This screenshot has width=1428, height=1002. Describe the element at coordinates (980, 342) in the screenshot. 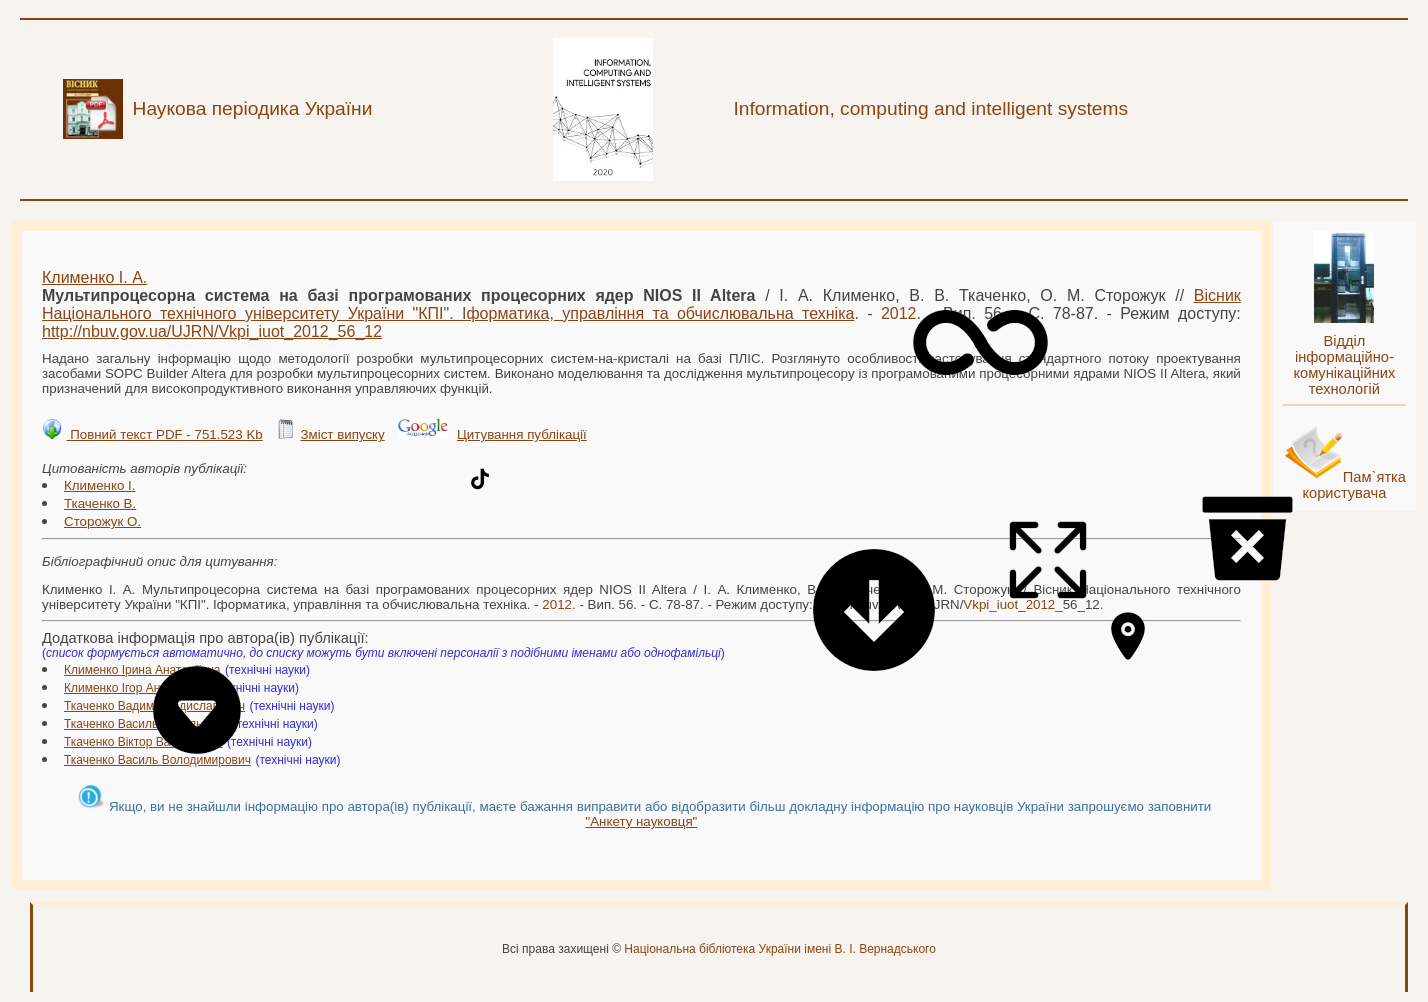

I see `enable infinite scroll or looping` at that location.